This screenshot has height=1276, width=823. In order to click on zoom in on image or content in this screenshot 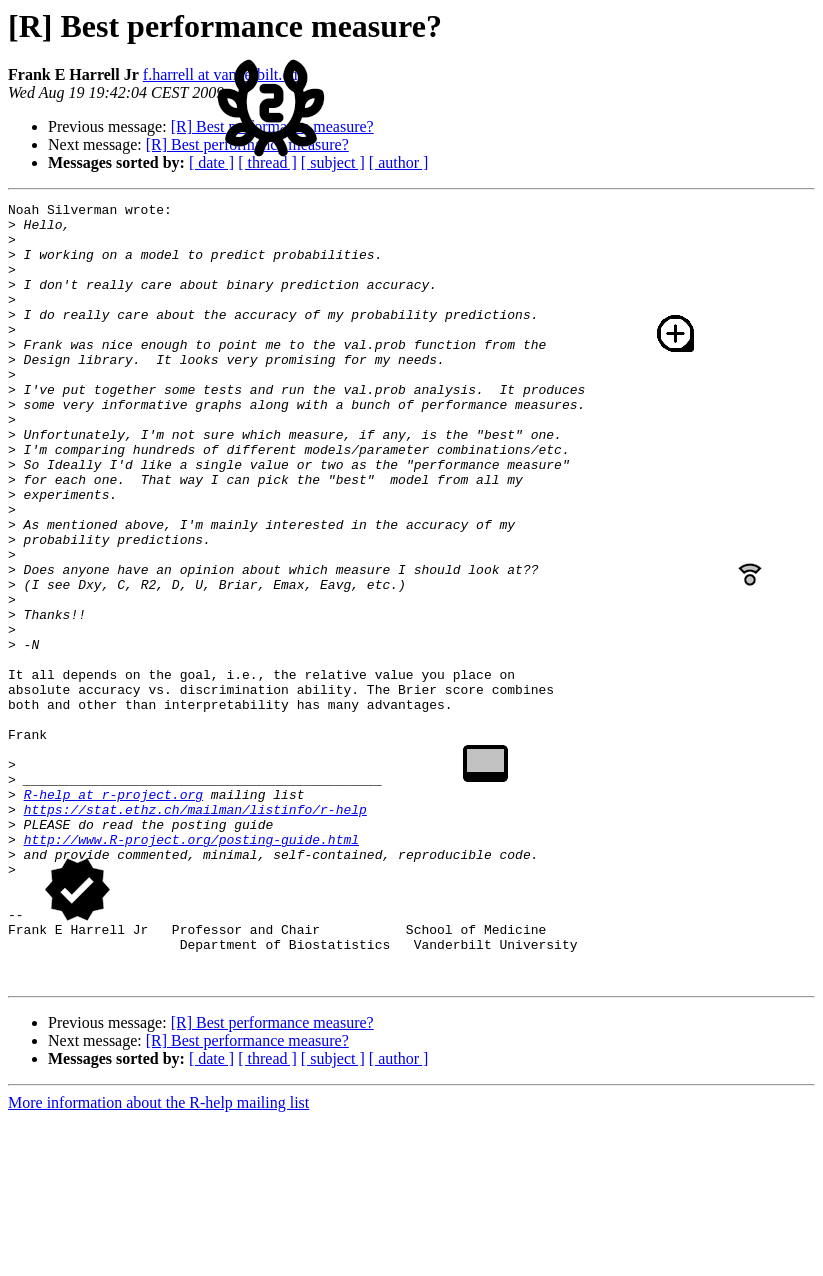, I will do `click(675, 333)`.